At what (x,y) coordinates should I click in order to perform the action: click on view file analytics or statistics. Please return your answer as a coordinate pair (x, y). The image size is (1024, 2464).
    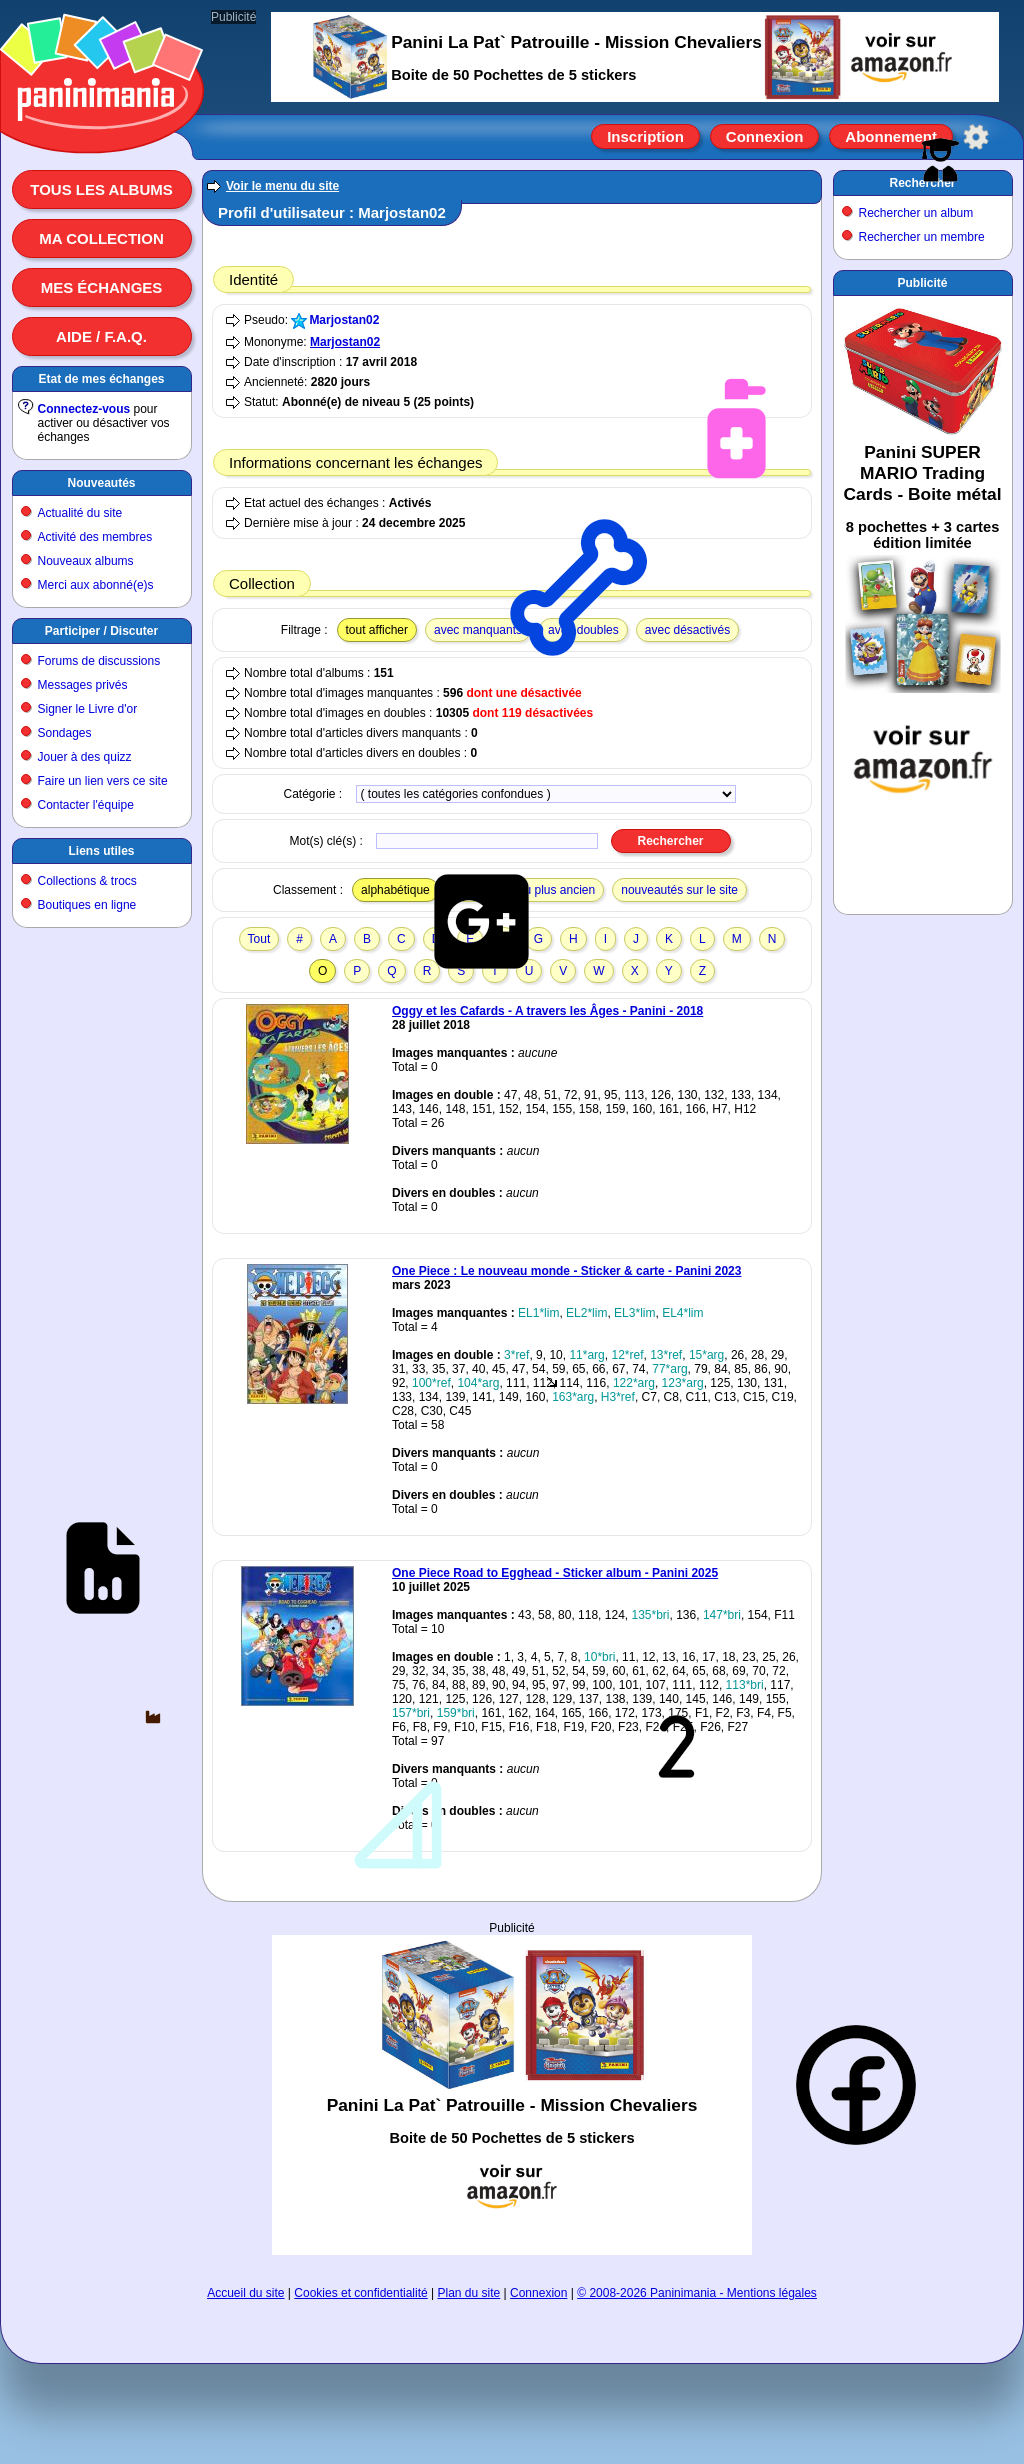
    Looking at the image, I should click on (103, 1568).